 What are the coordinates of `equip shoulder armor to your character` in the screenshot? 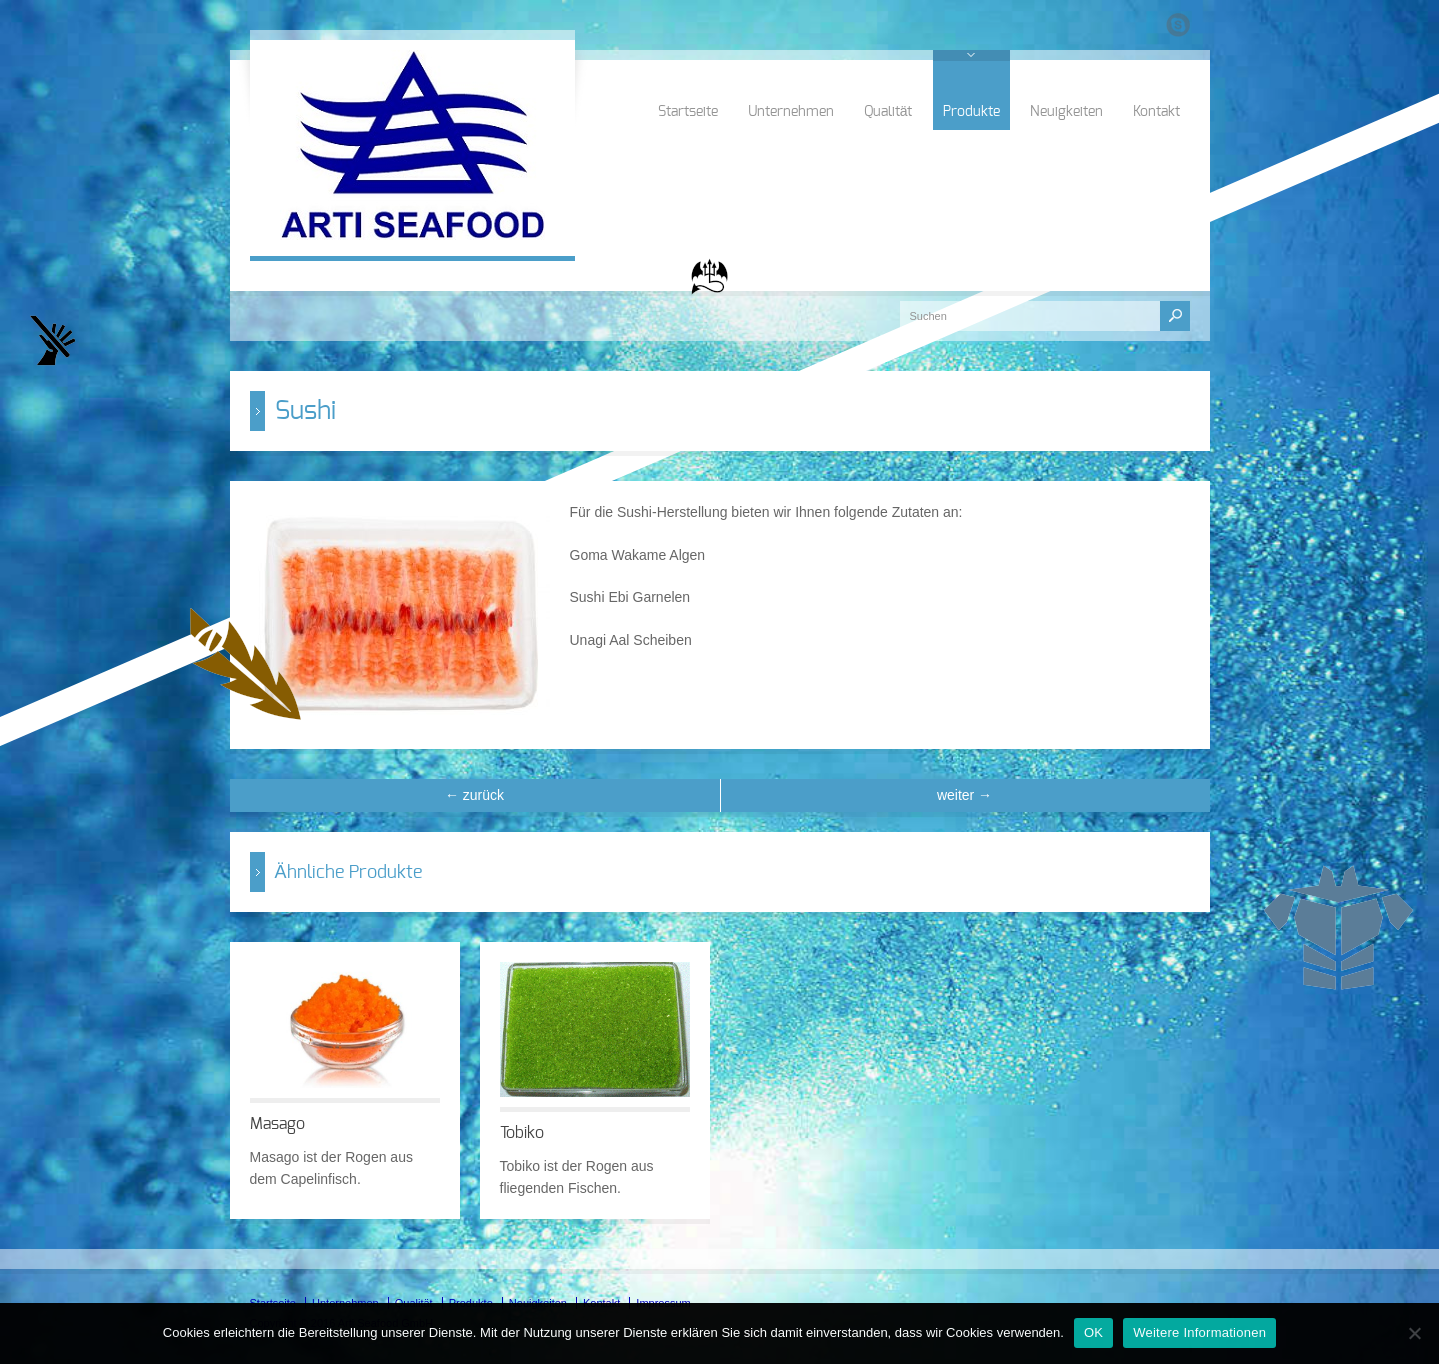 It's located at (1338, 927).